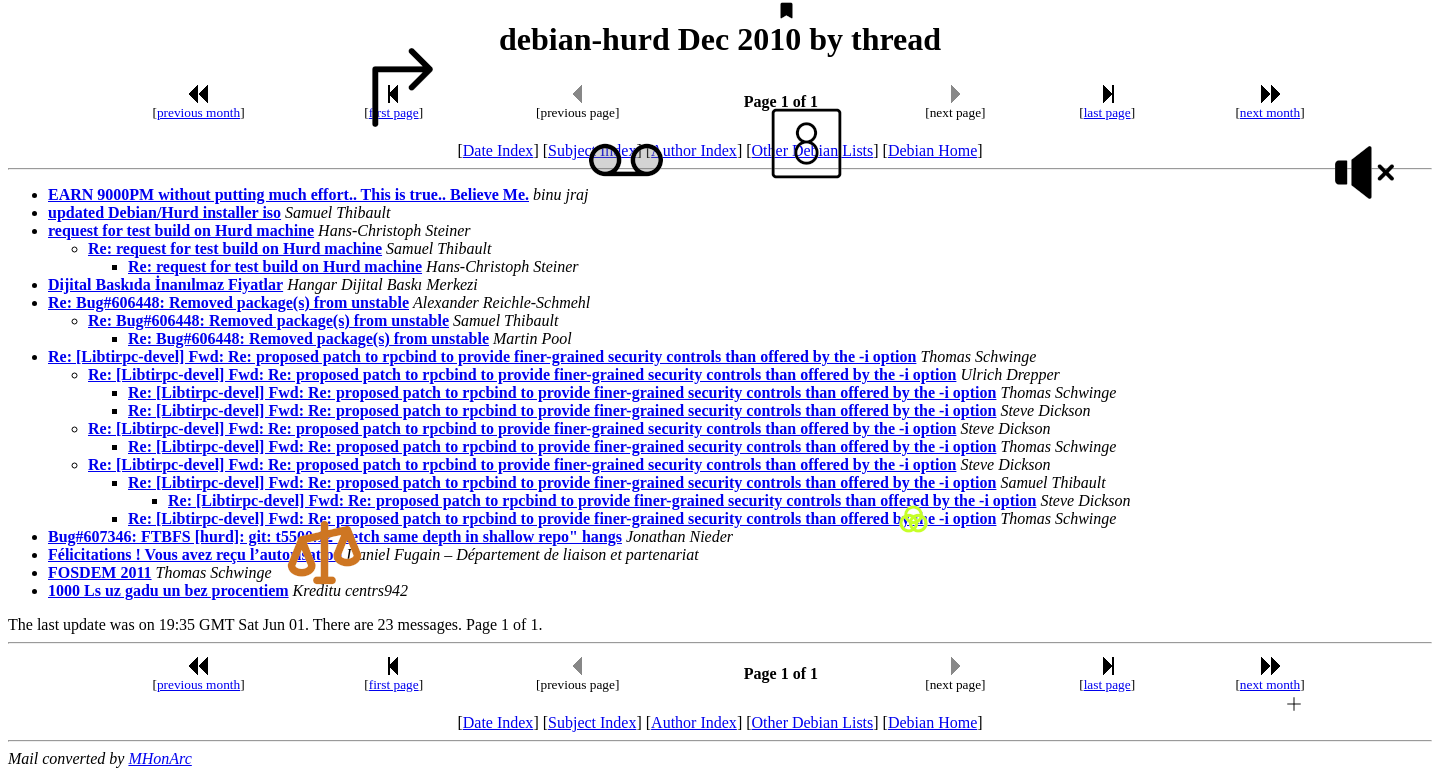 The width and height of the screenshot is (1440, 776). Describe the element at coordinates (913, 519) in the screenshot. I see `indicates overlapping or shared elements between three sets` at that location.